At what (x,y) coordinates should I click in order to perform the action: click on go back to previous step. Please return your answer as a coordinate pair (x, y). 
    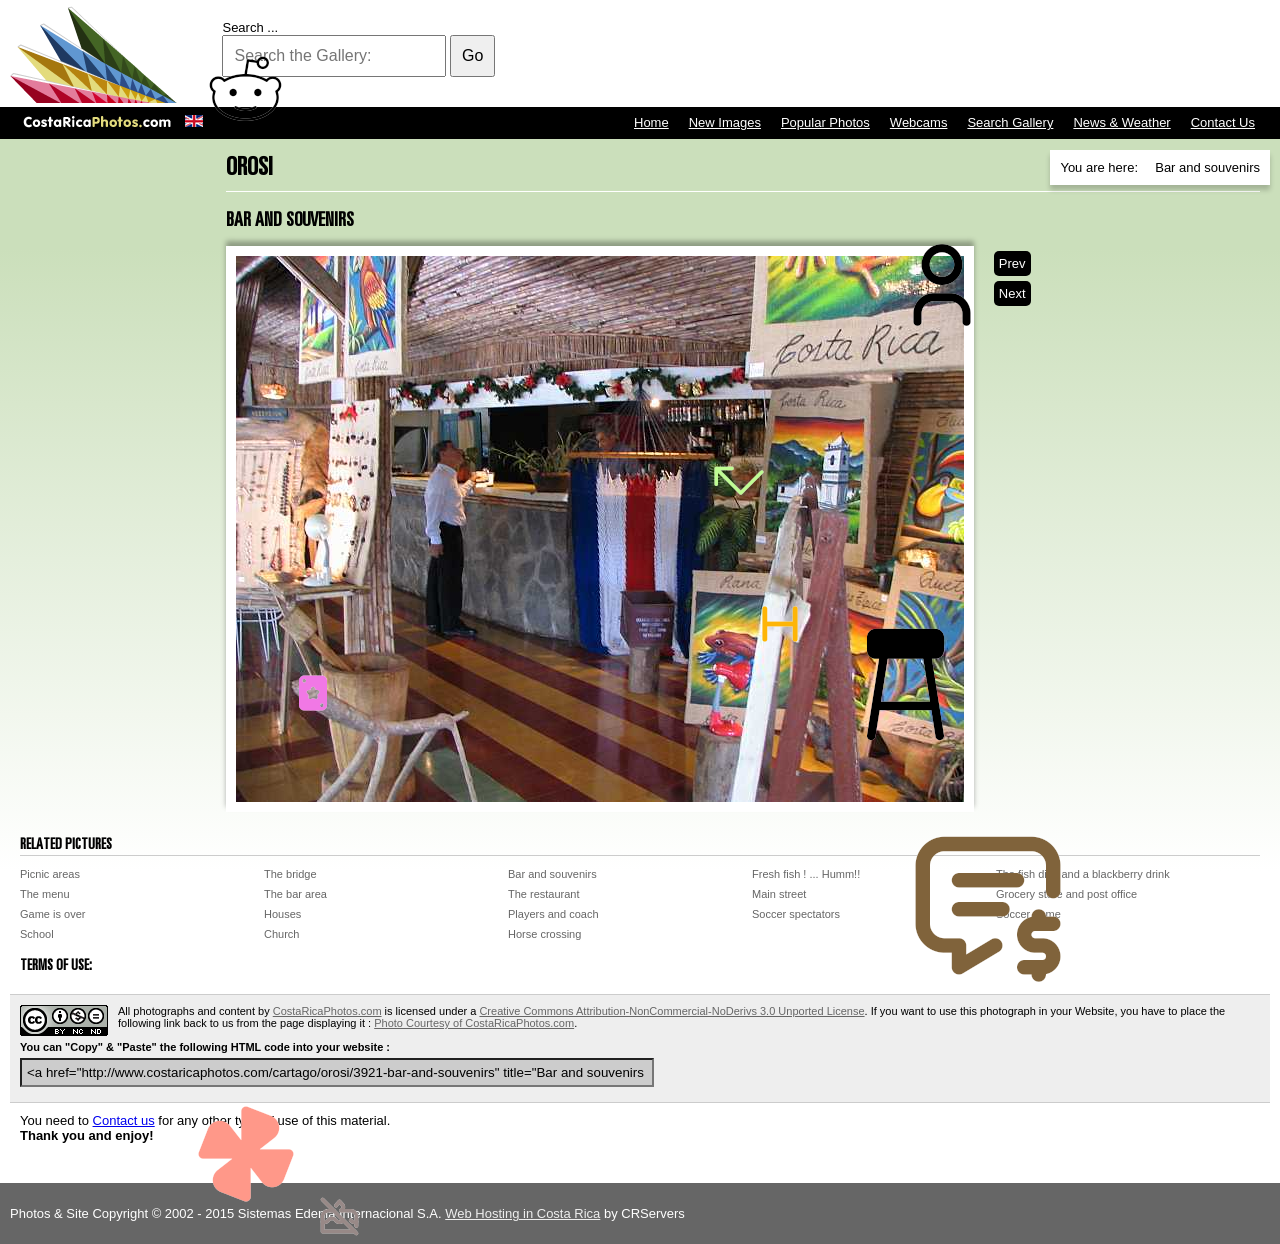
    Looking at the image, I should click on (739, 479).